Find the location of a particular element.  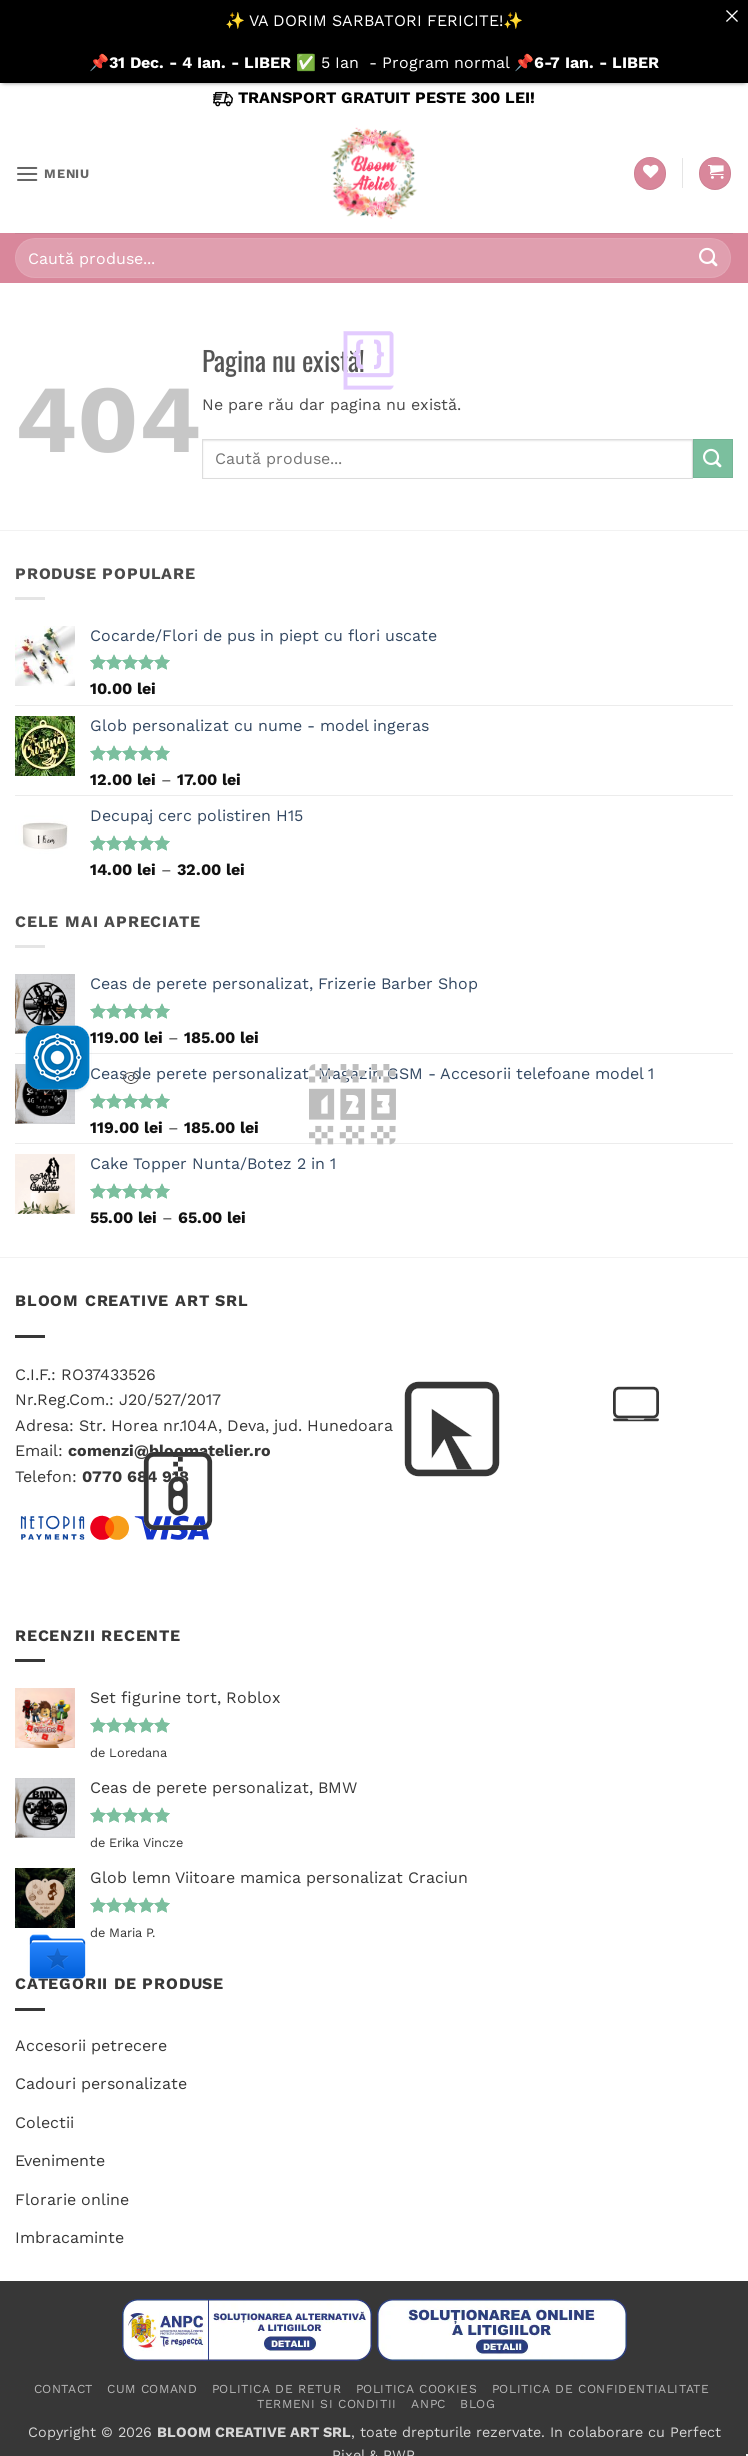

access visibility or display settings is located at coordinates (131, 1078).